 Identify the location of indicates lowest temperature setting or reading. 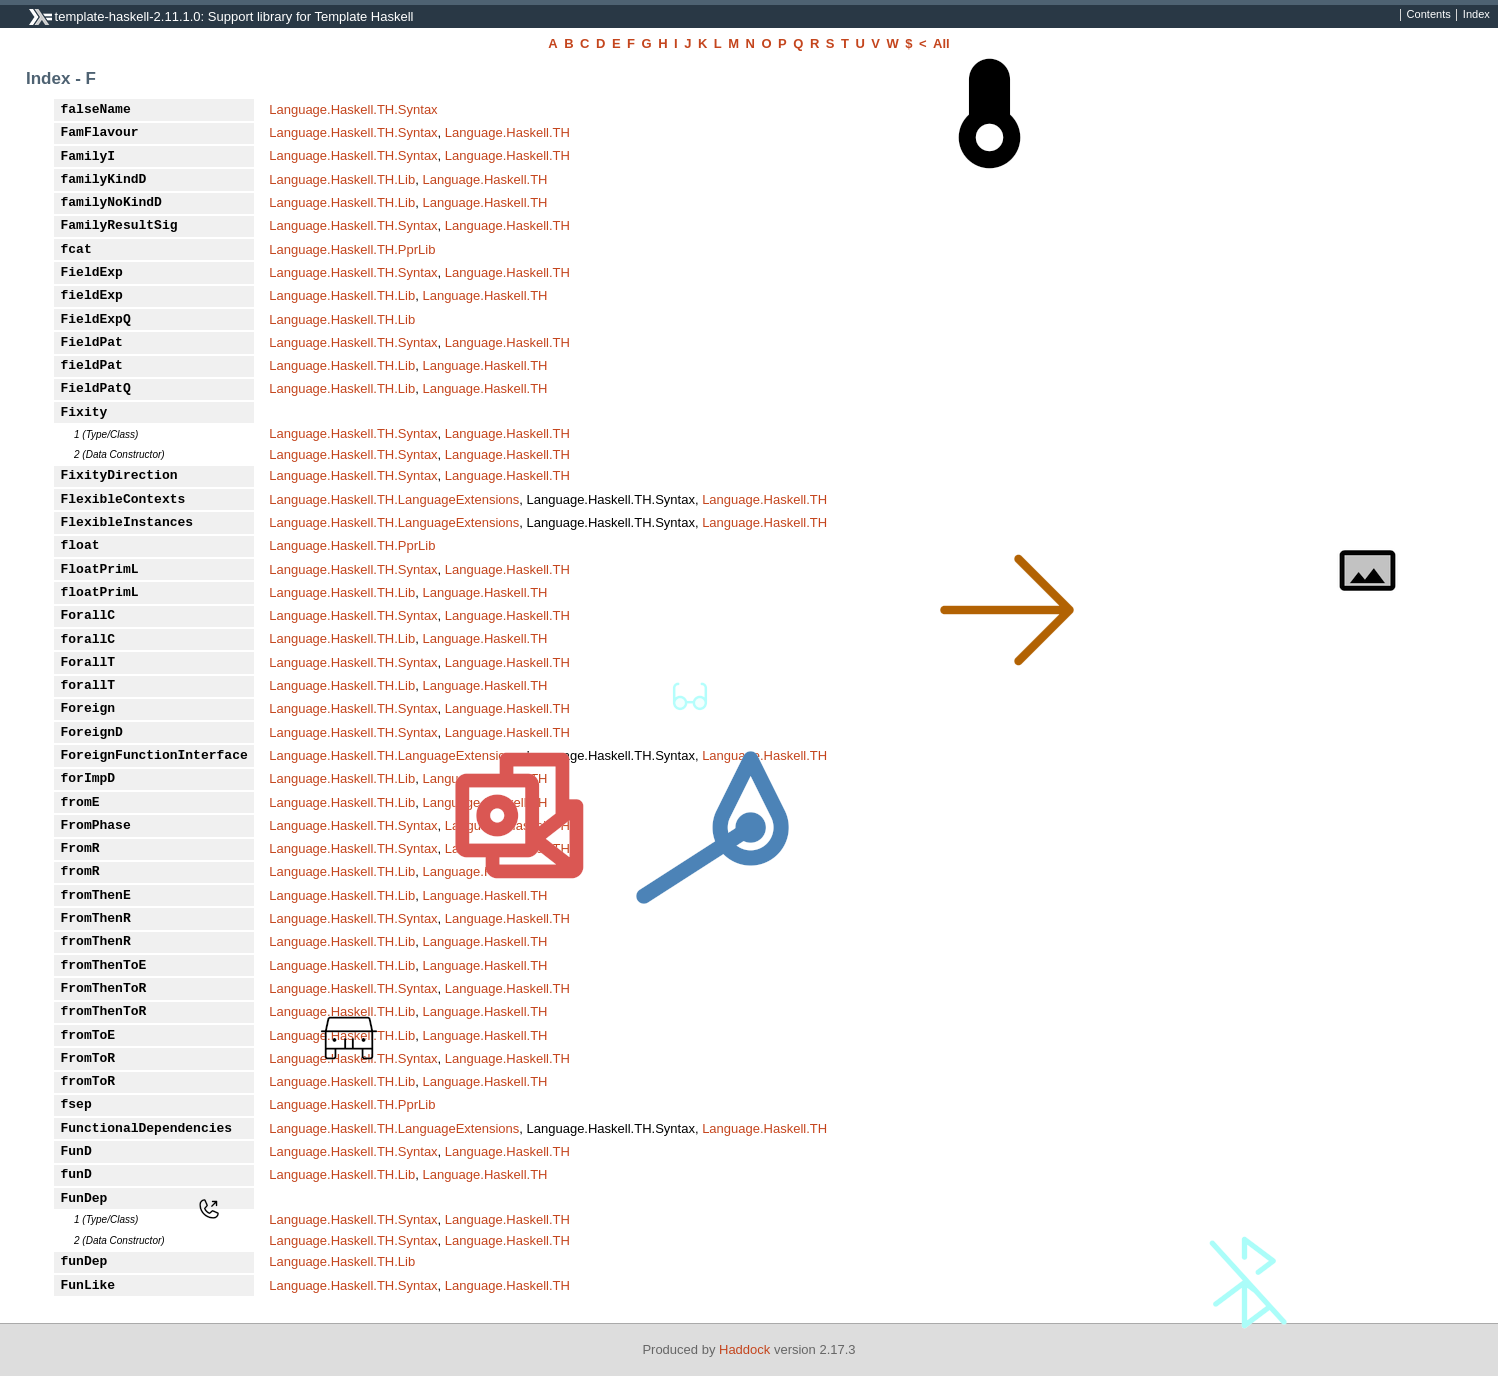
(989, 113).